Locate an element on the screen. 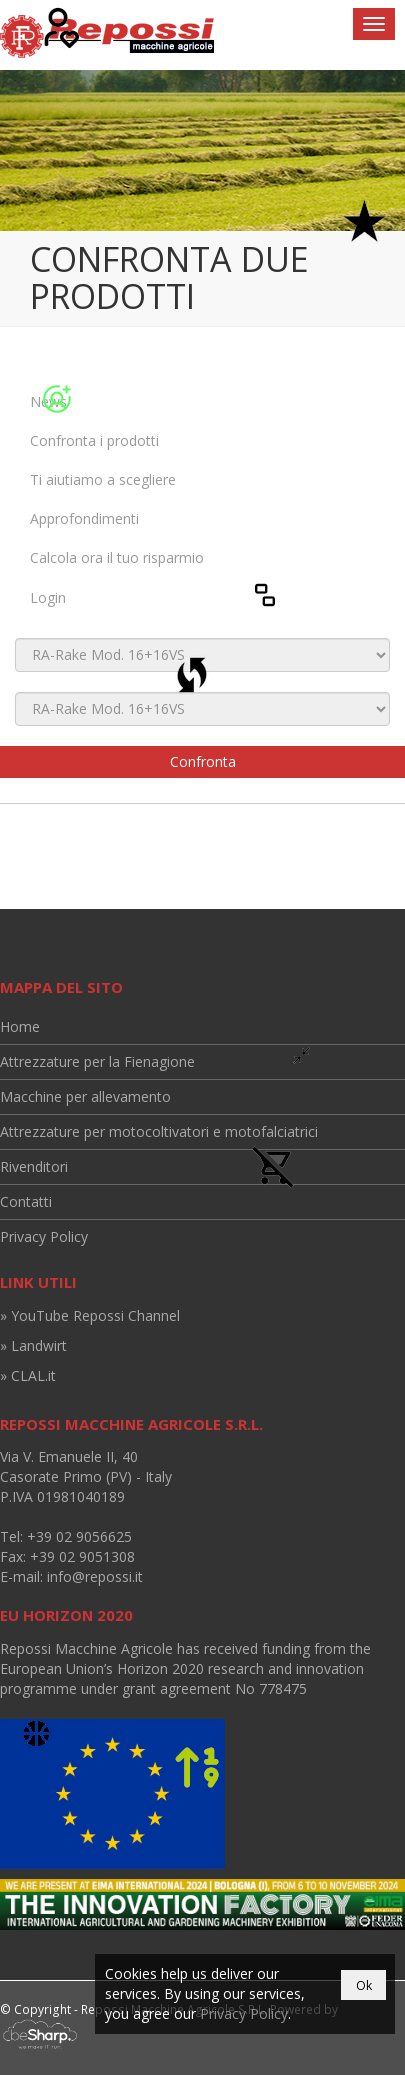  rate or review an item is located at coordinates (364, 220).